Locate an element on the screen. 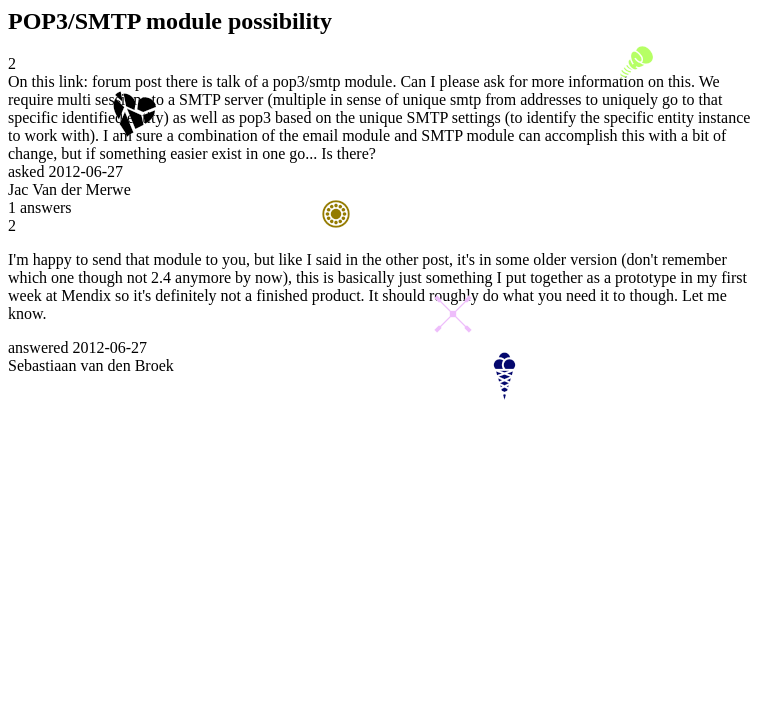  dessert or sweet treats category is located at coordinates (504, 376).